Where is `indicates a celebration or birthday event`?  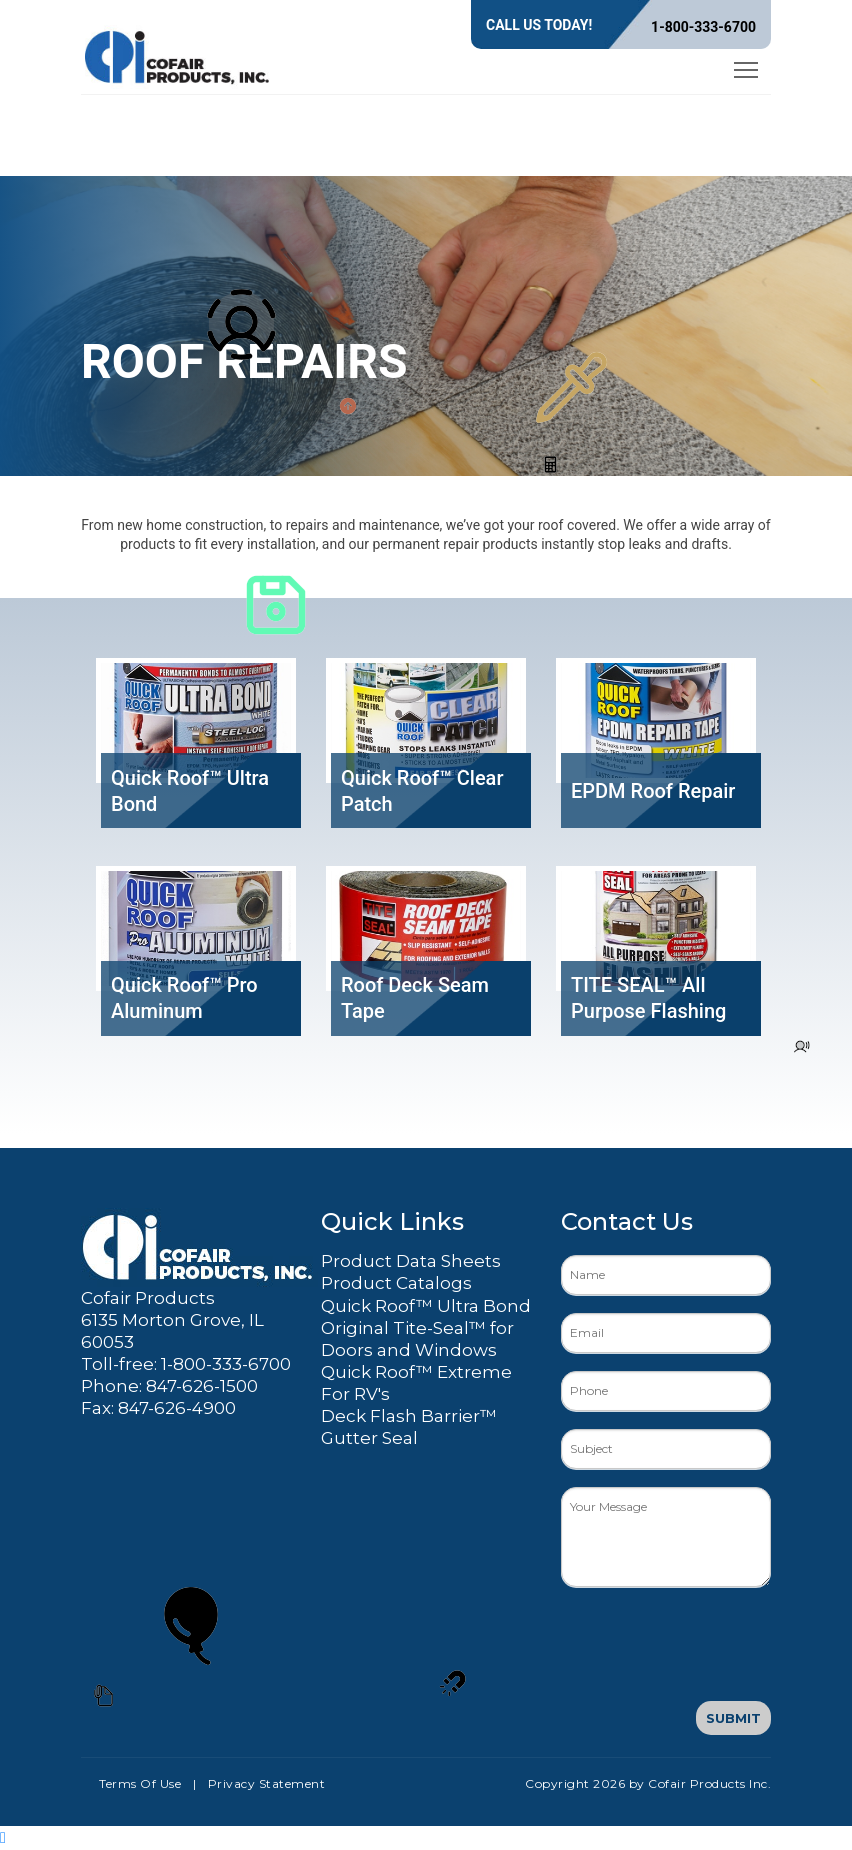
indicates a celebration or birthday event is located at coordinates (191, 1626).